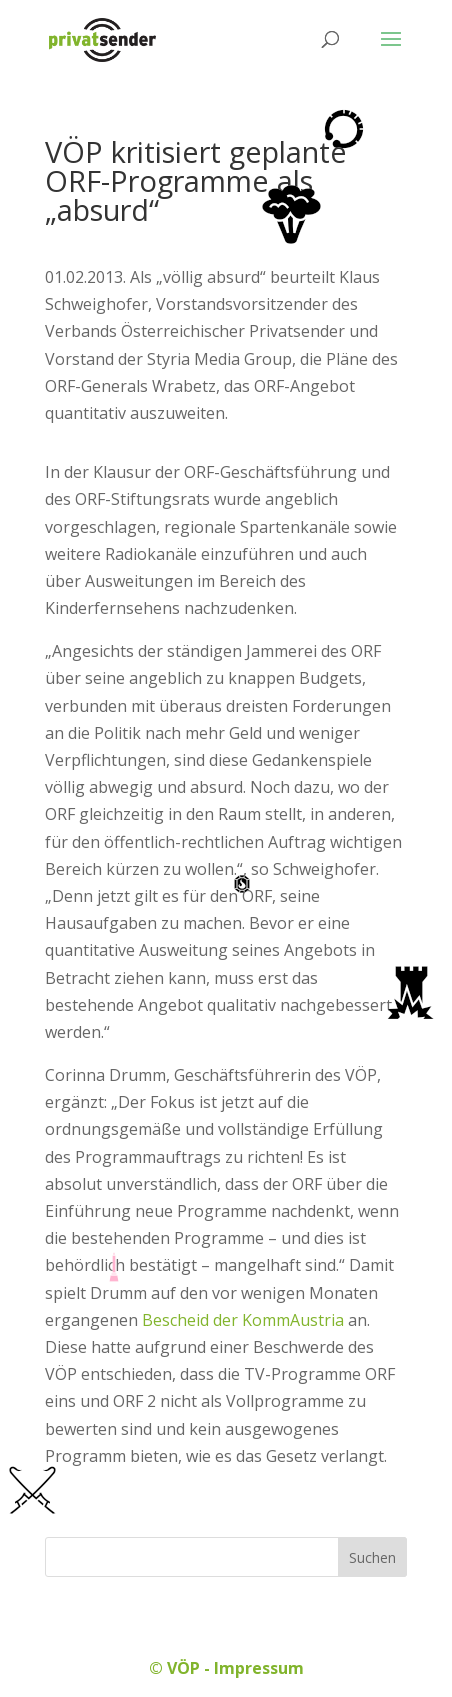  Describe the element at coordinates (32, 1490) in the screenshot. I see `select hook swords as your weapon` at that location.